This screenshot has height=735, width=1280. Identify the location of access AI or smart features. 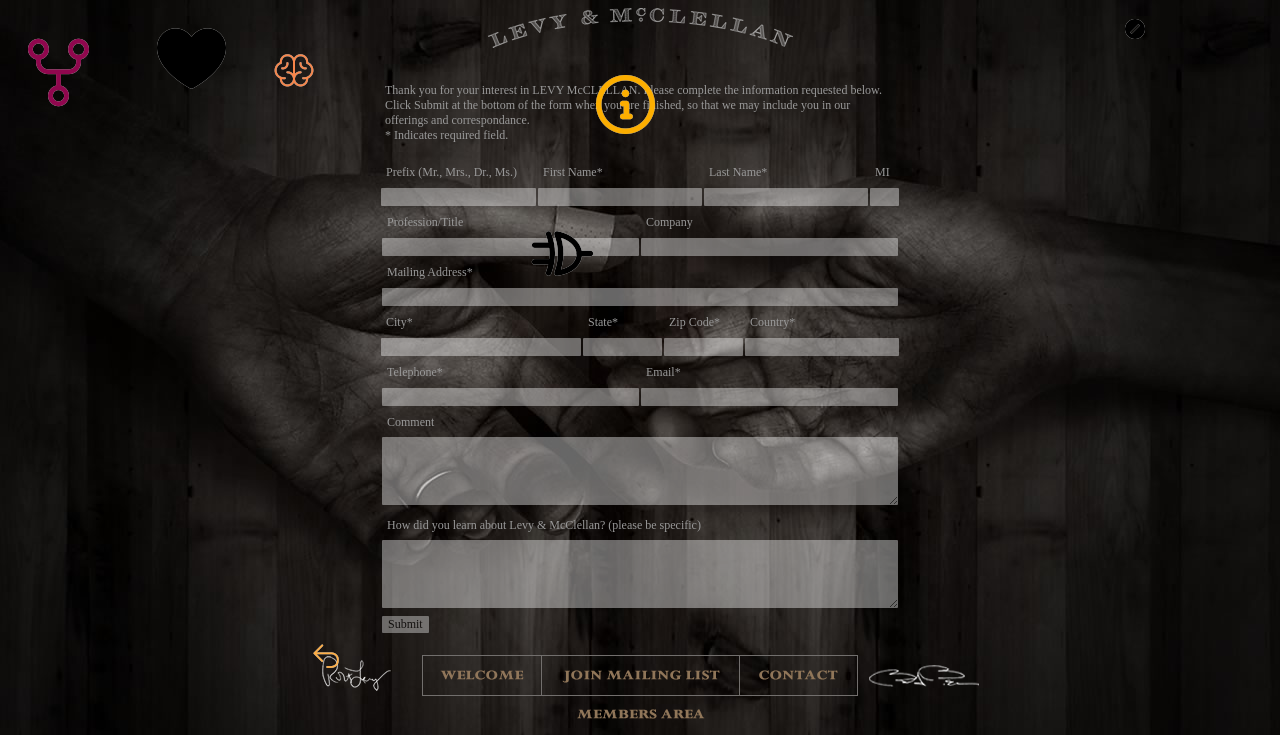
(294, 71).